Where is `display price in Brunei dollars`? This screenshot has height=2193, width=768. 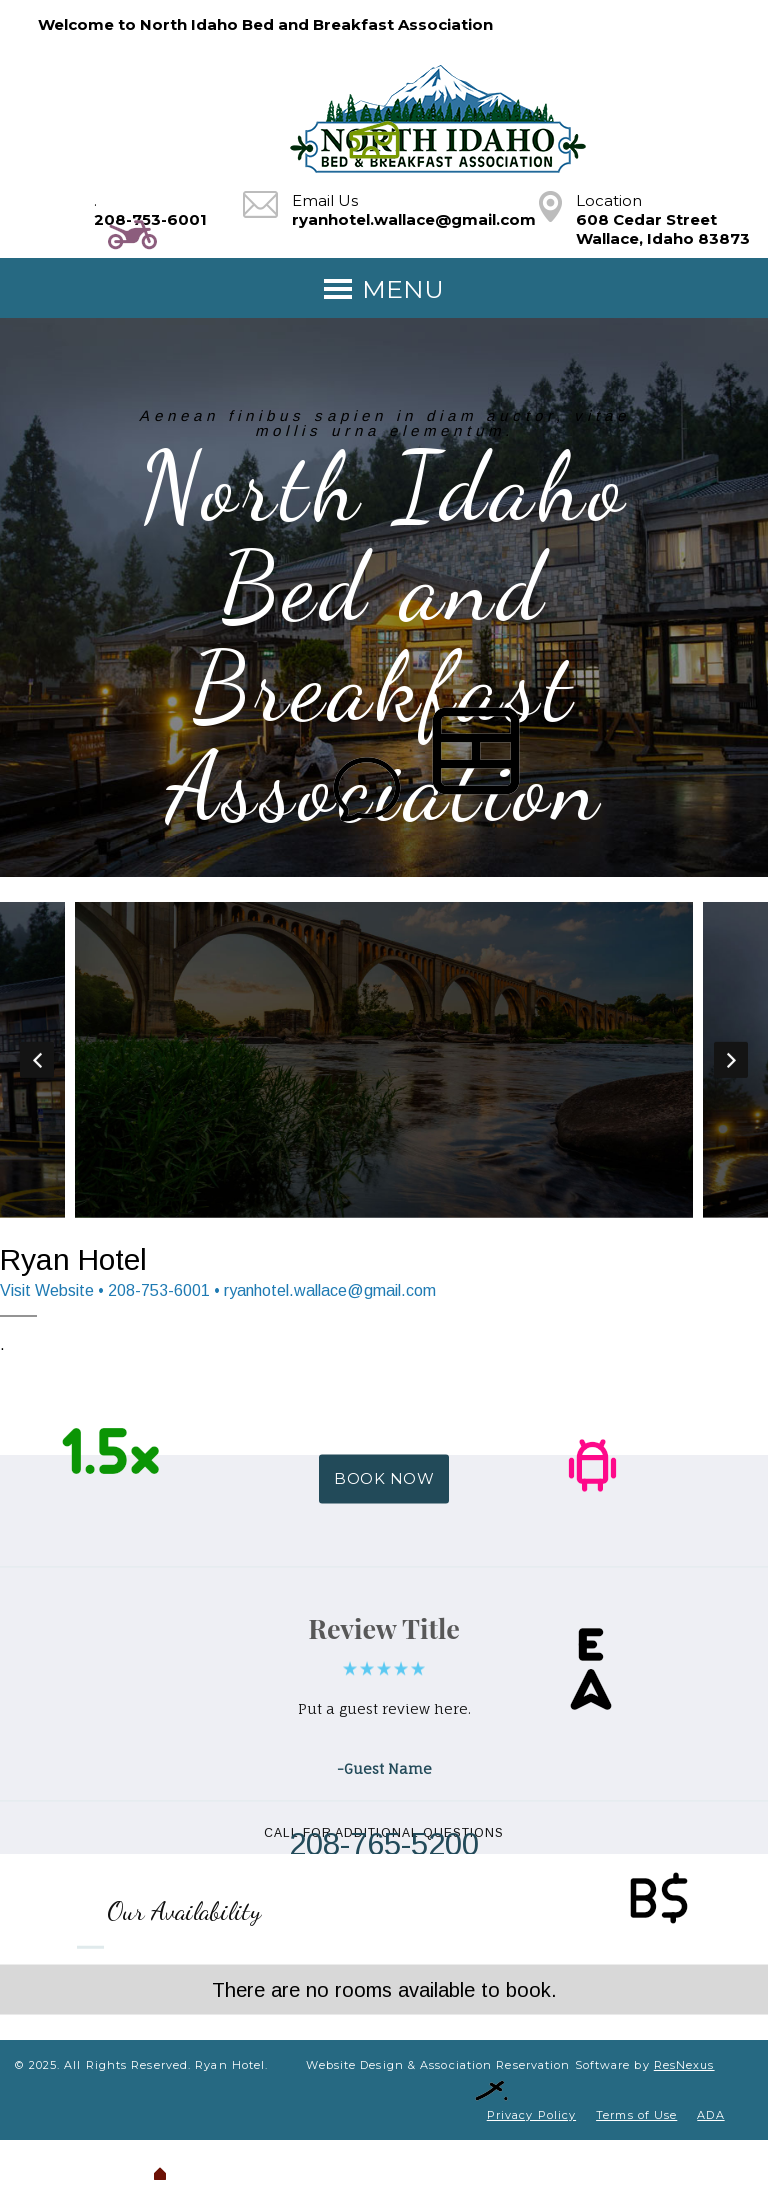 display price in Brunei dollars is located at coordinates (659, 1898).